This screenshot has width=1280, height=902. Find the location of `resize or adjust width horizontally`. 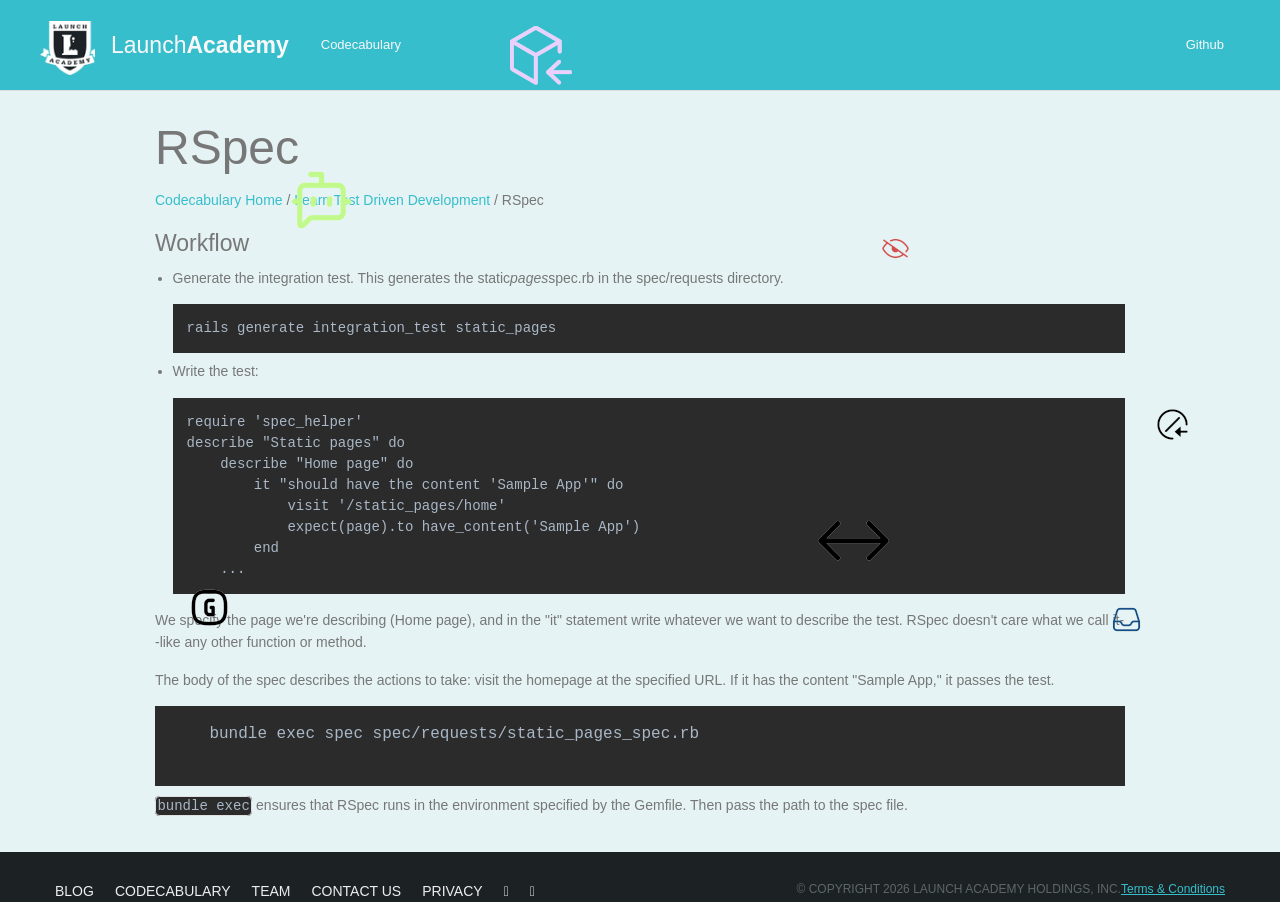

resize or adjust width horizontally is located at coordinates (853, 541).